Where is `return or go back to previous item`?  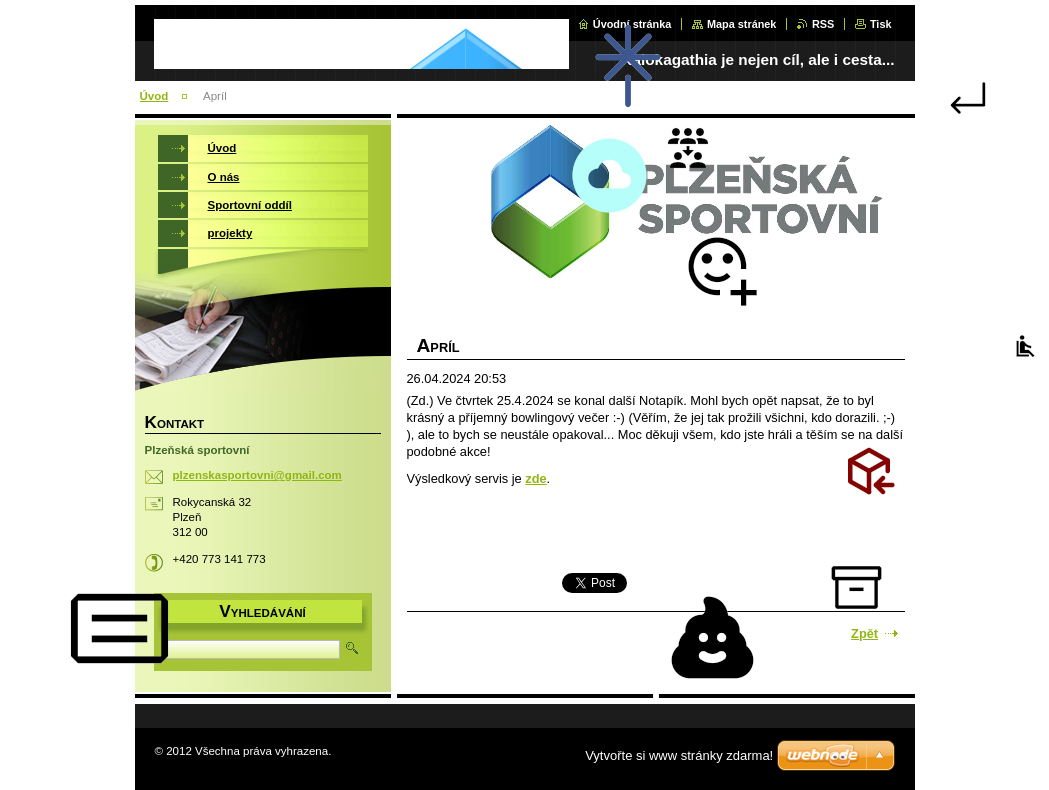
return or go back to previous item is located at coordinates (968, 98).